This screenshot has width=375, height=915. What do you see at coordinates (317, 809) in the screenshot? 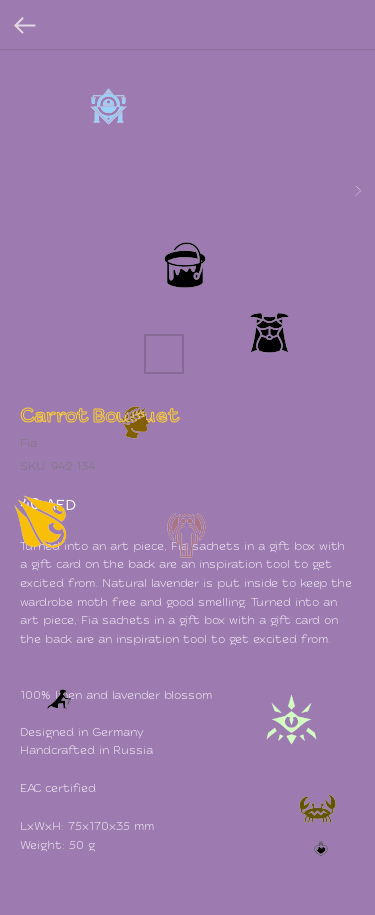
I see `indicates a failed or unsuccessful game action` at bounding box center [317, 809].